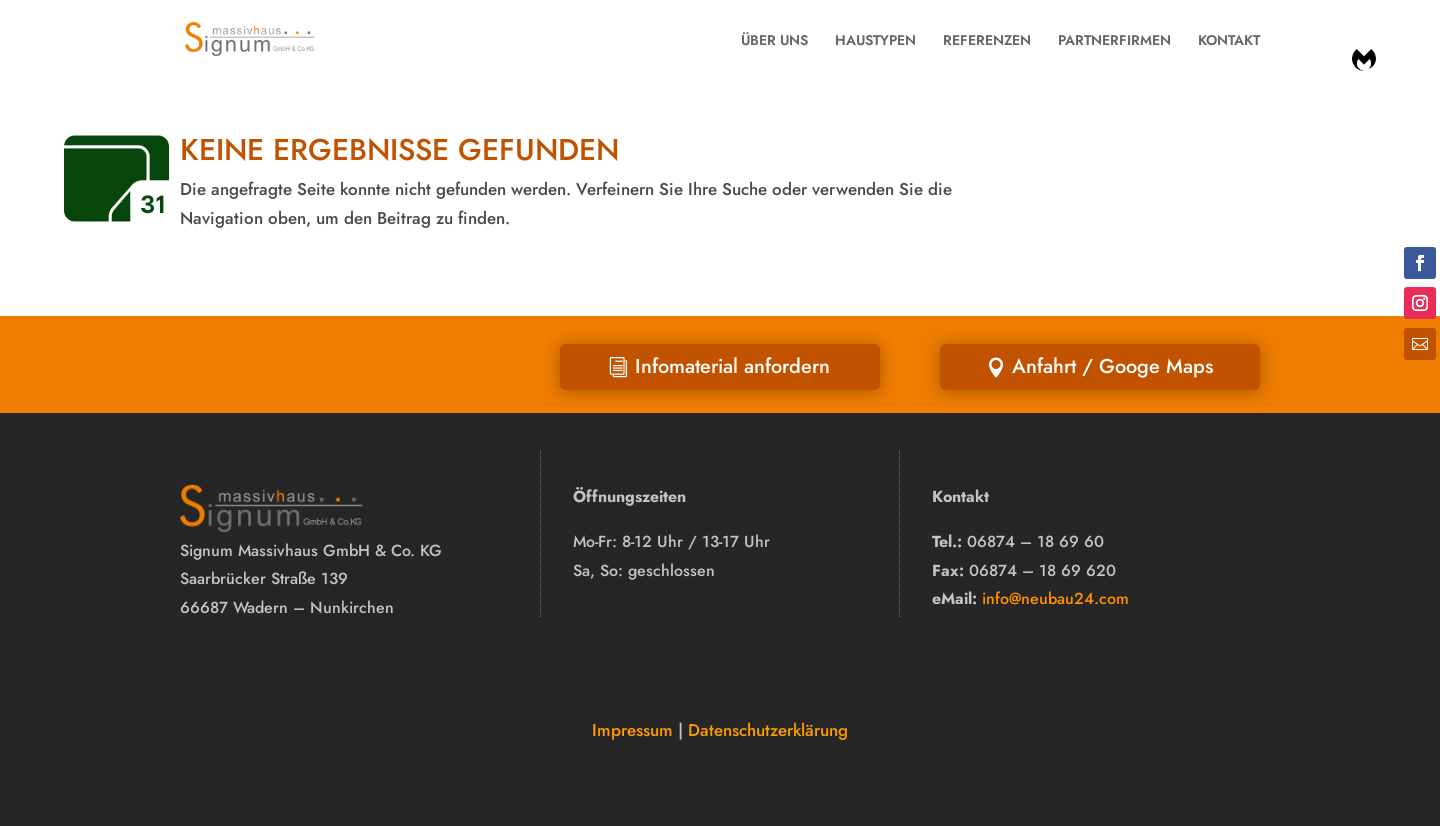 This screenshot has height=826, width=1440. Describe the element at coordinates (1364, 60) in the screenshot. I see `open malwarebytes antivirus software` at that location.